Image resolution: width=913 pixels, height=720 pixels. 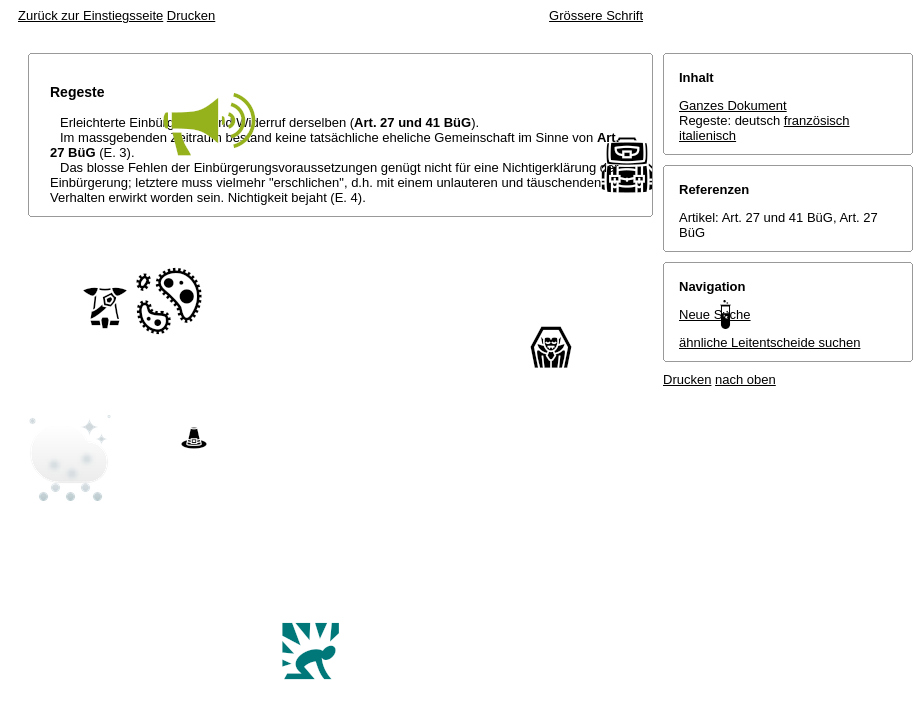 I want to click on thanksgiving-themed content or seasonal event, so click(x=194, y=438).